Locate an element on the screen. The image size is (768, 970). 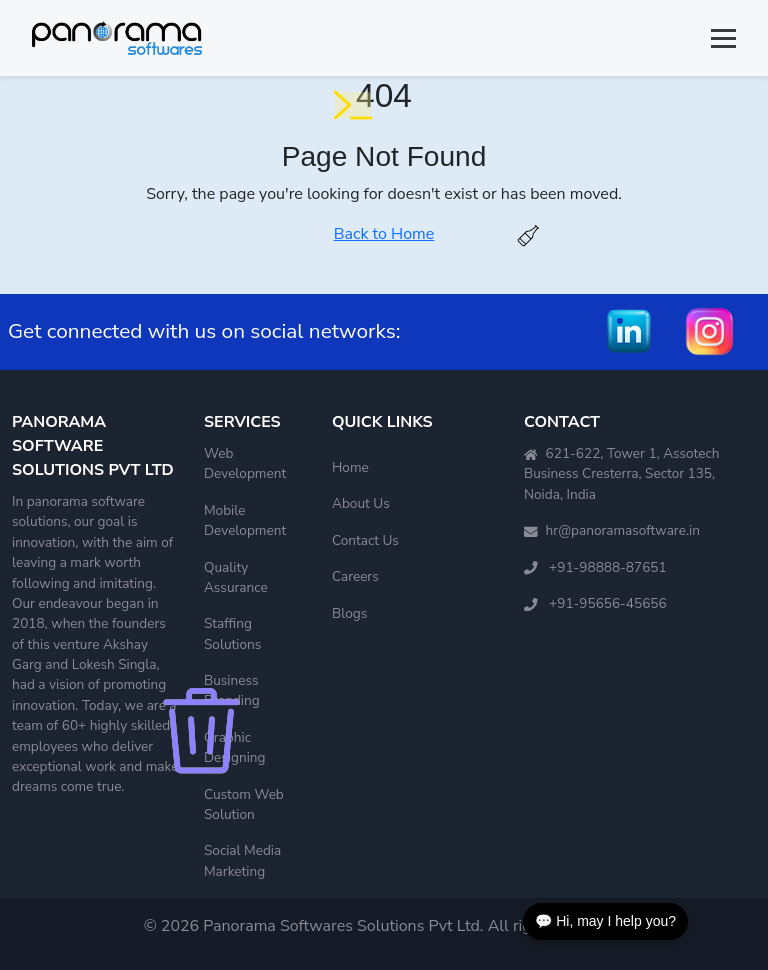
open the command line terminal is located at coordinates (353, 105).